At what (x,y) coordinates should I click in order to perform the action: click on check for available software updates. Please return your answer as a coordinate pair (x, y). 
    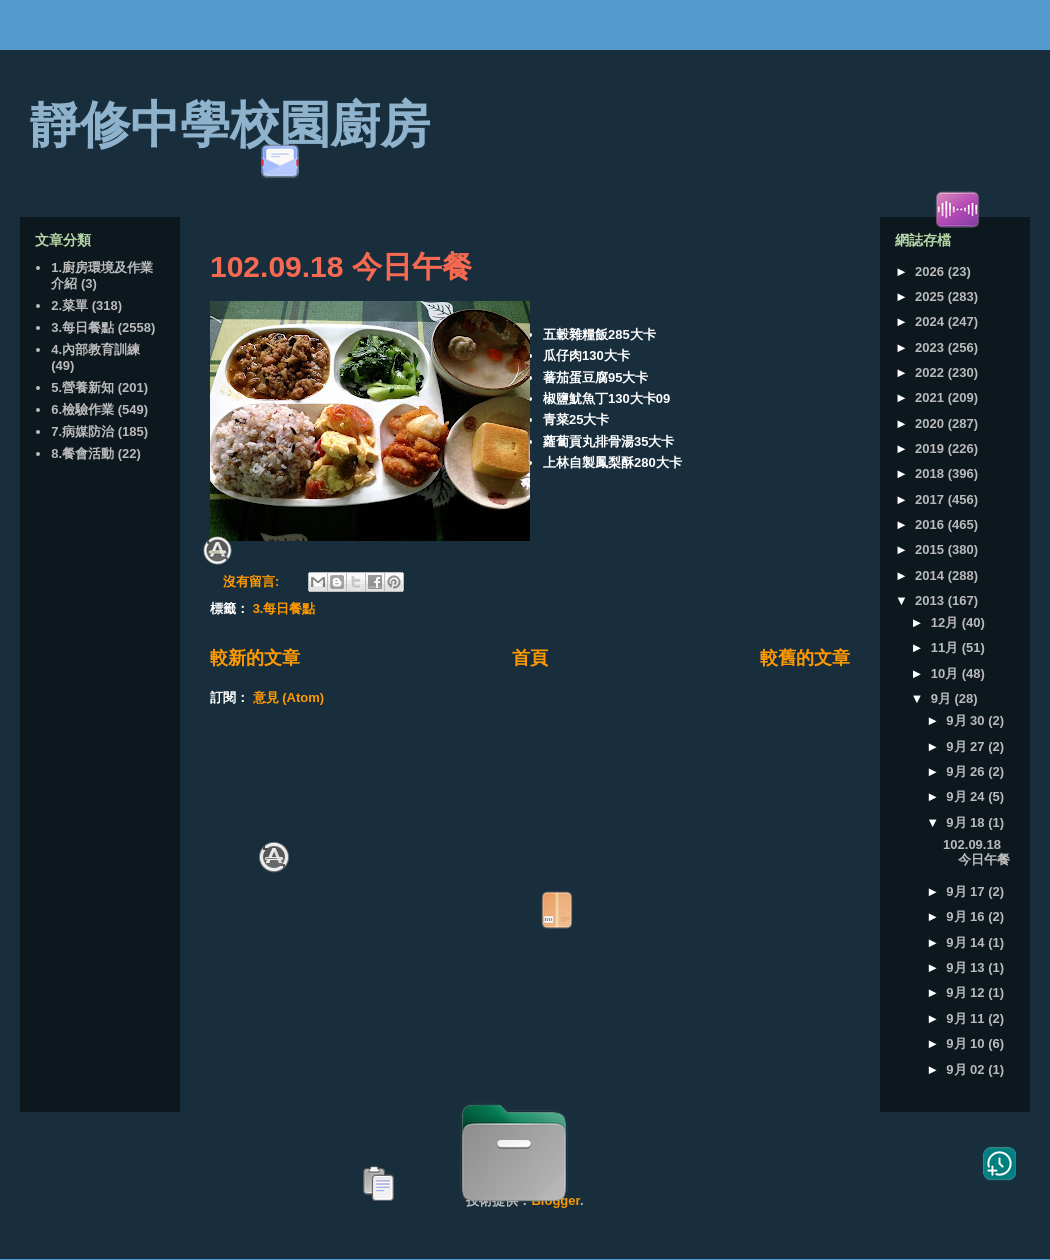
    Looking at the image, I should click on (274, 857).